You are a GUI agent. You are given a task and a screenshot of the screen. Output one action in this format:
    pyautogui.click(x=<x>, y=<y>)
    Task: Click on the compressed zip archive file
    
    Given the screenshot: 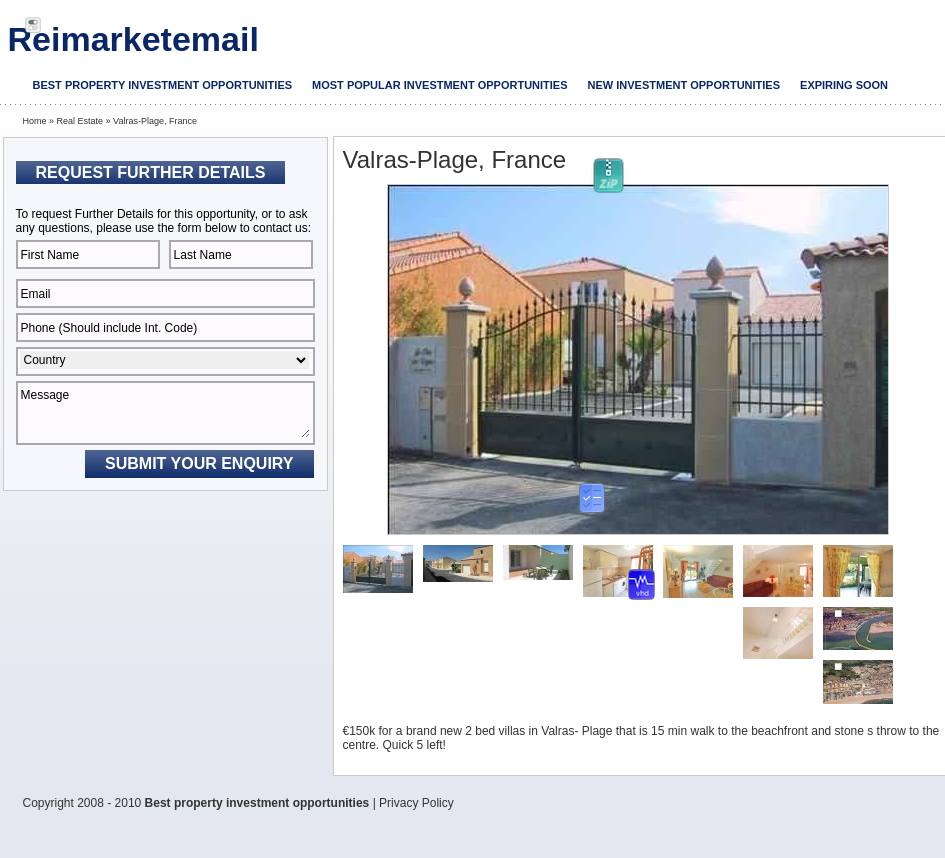 What is the action you would take?
    pyautogui.click(x=608, y=175)
    